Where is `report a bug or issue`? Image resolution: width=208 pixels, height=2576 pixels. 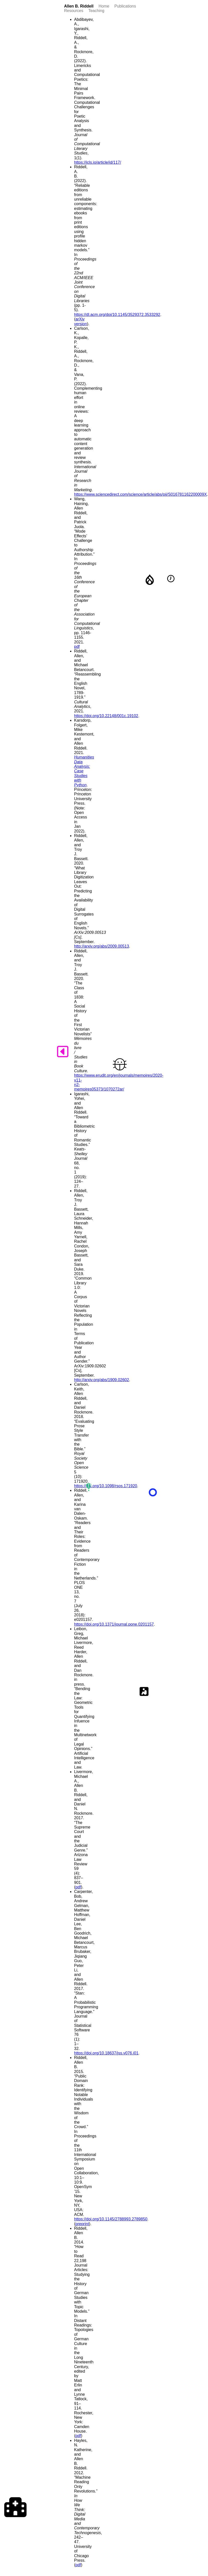
report a bug or issue is located at coordinates (120, 1064).